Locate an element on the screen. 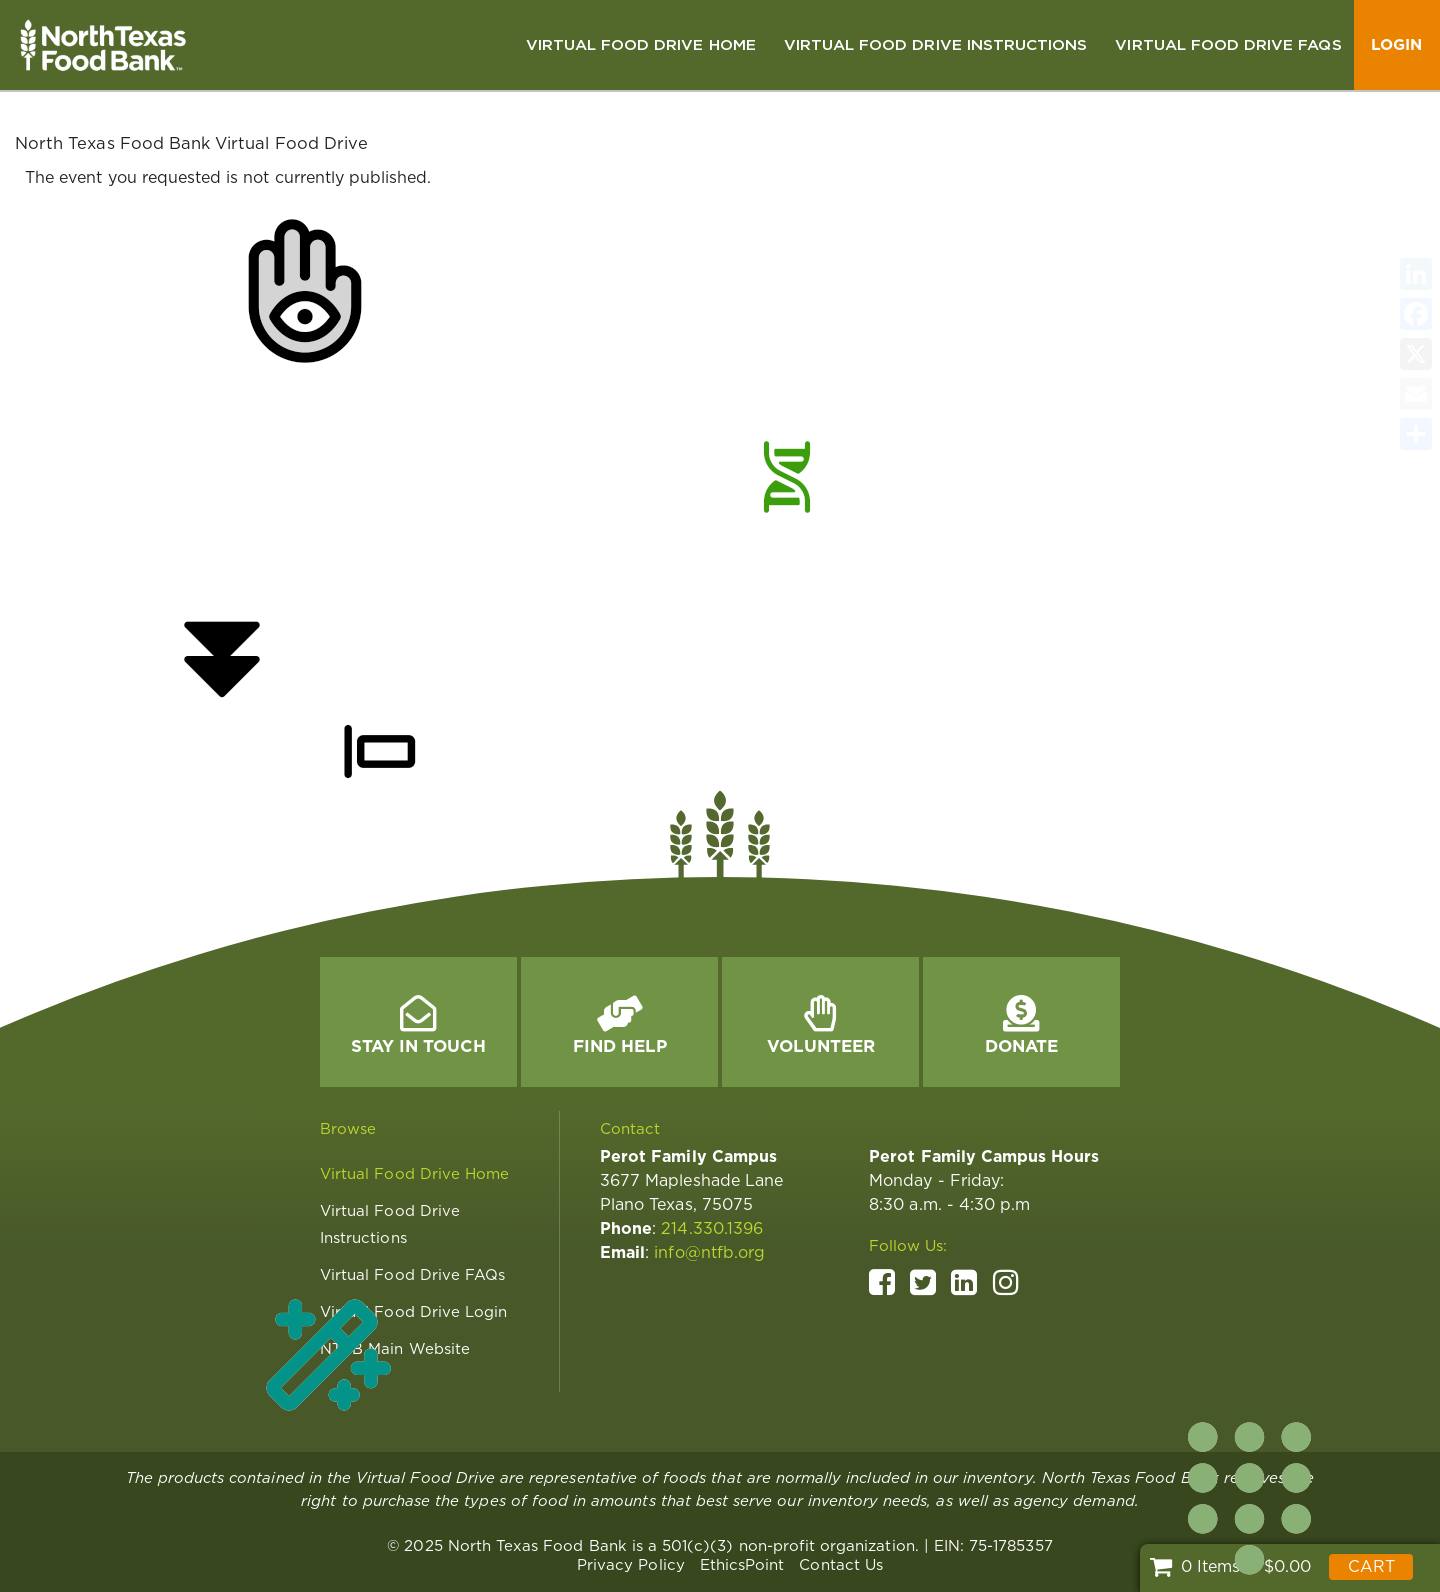 The width and height of the screenshot is (1440, 1592). apply auto-enhance or smart adjustments is located at coordinates (322, 1355).